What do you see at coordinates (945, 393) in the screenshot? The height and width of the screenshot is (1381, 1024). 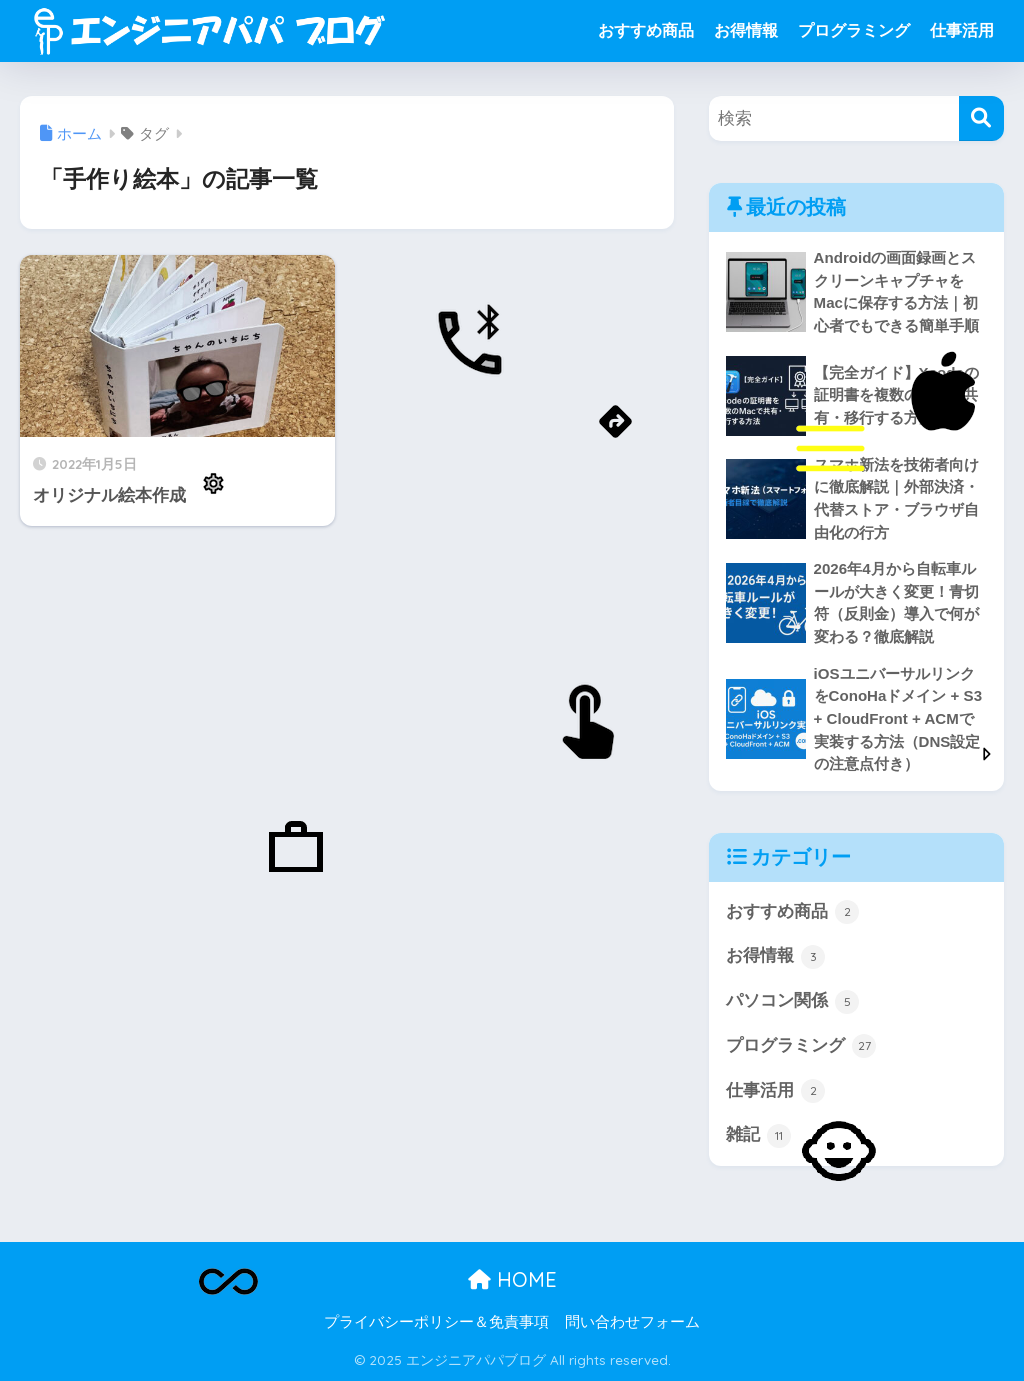 I see `apple product or service branding` at bounding box center [945, 393].